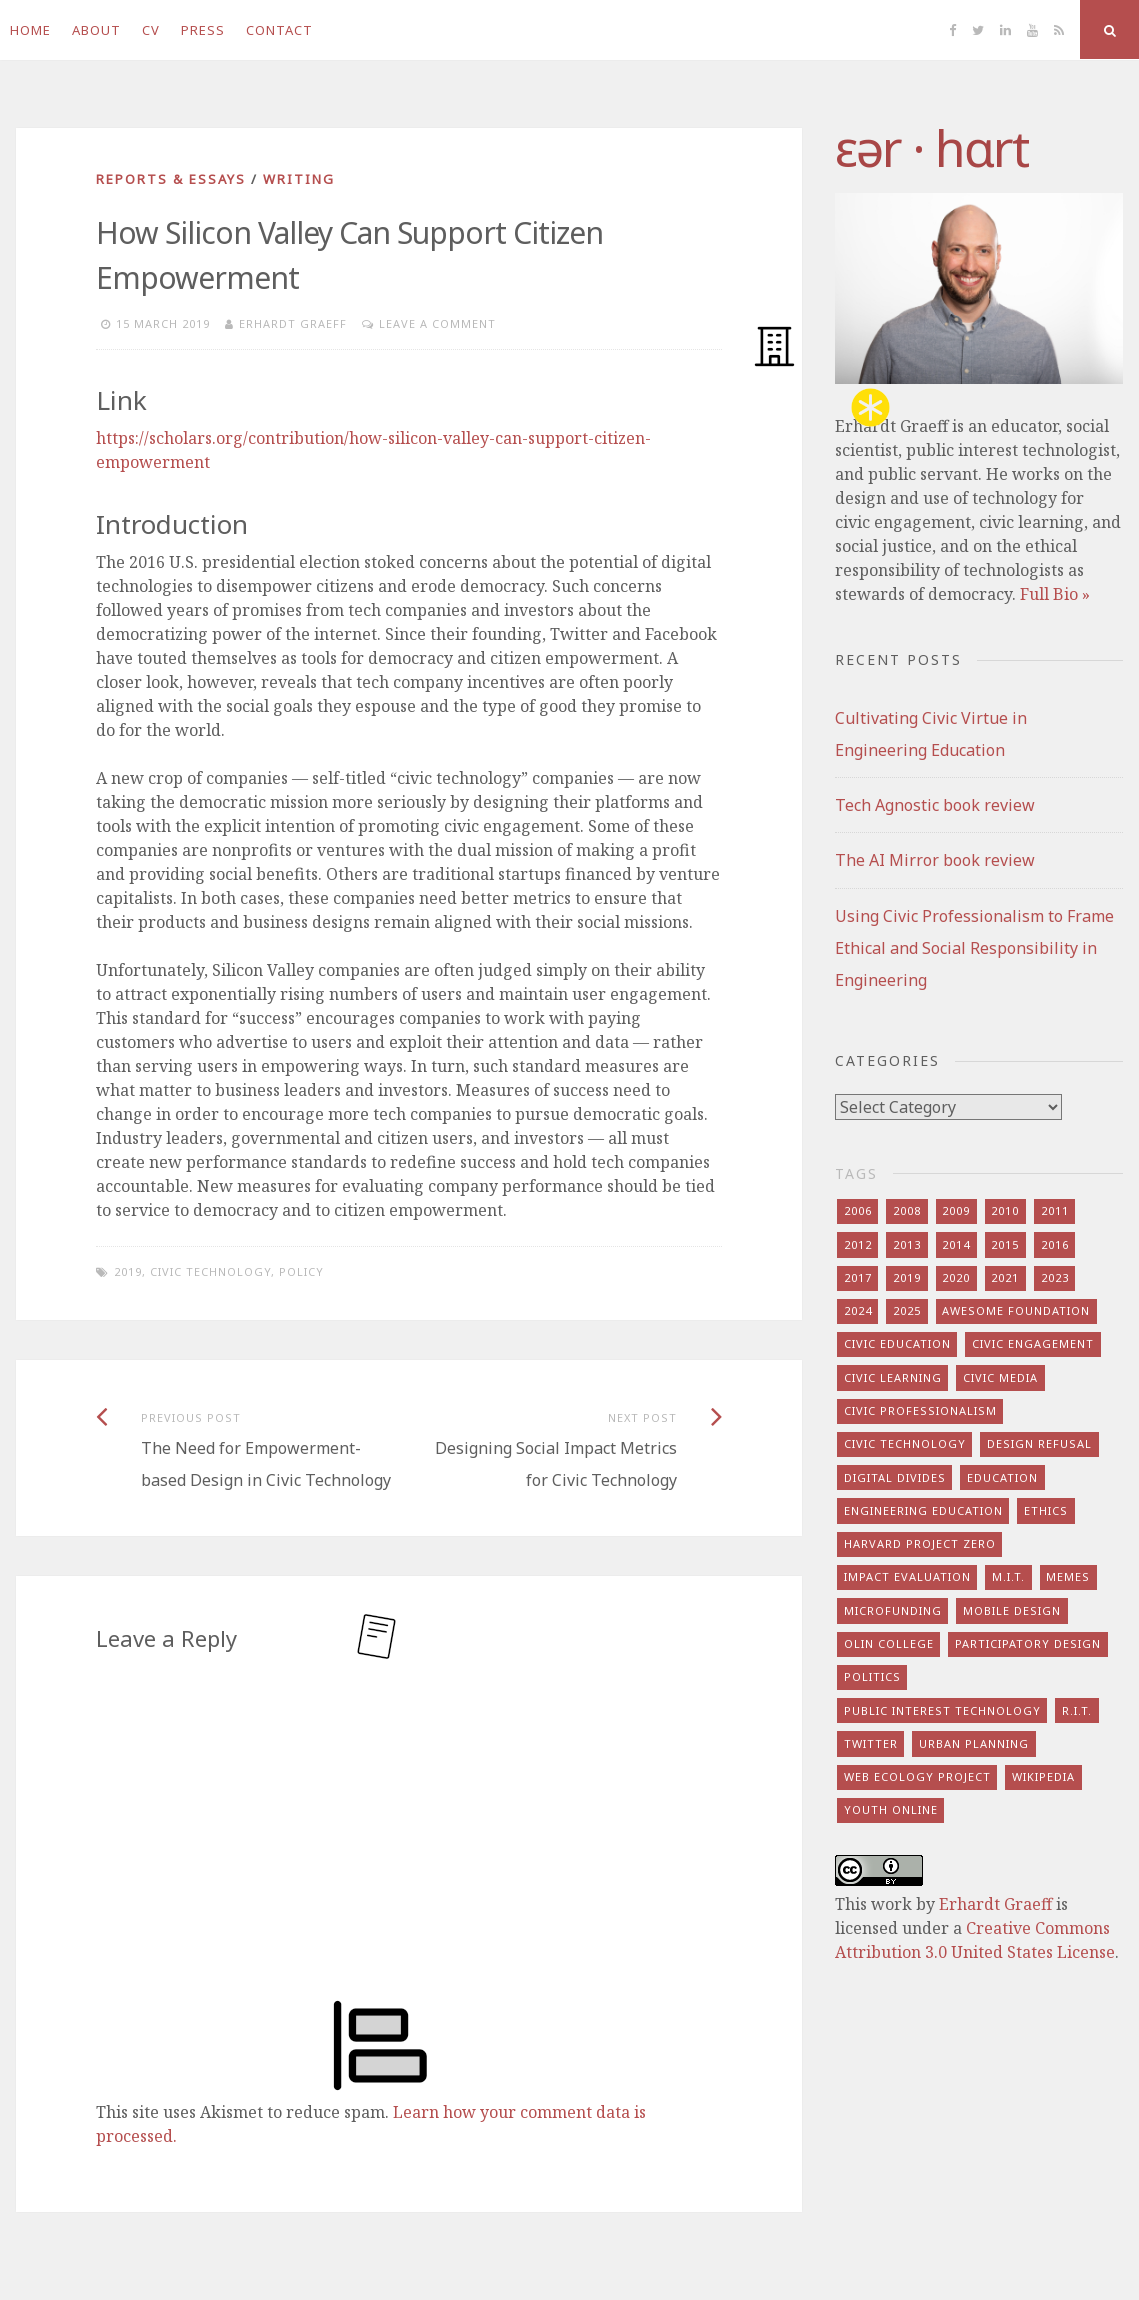 This screenshot has height=2300, width=1139. Describe the element at coordinates (376, 1636) in the screenshot. I see `view your resume on read.cv` at that location.